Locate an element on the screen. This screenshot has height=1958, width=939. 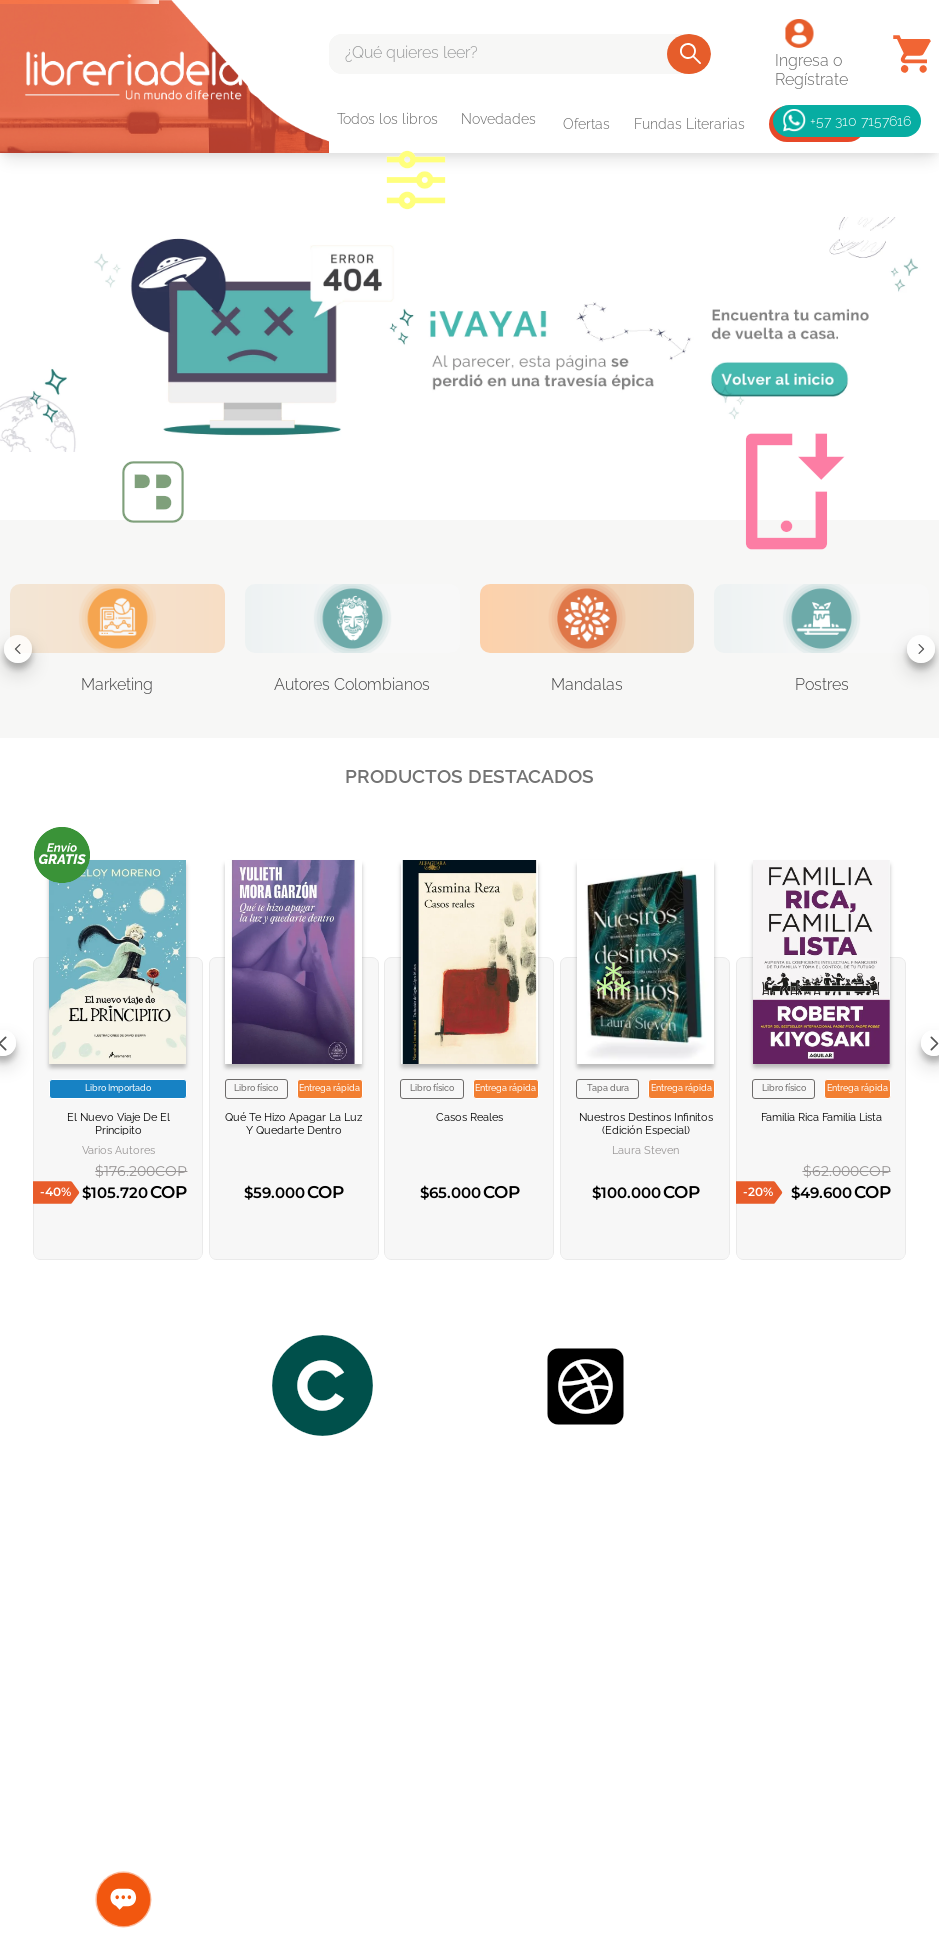
connect to the fediverse is located at coordinates (613, 979).